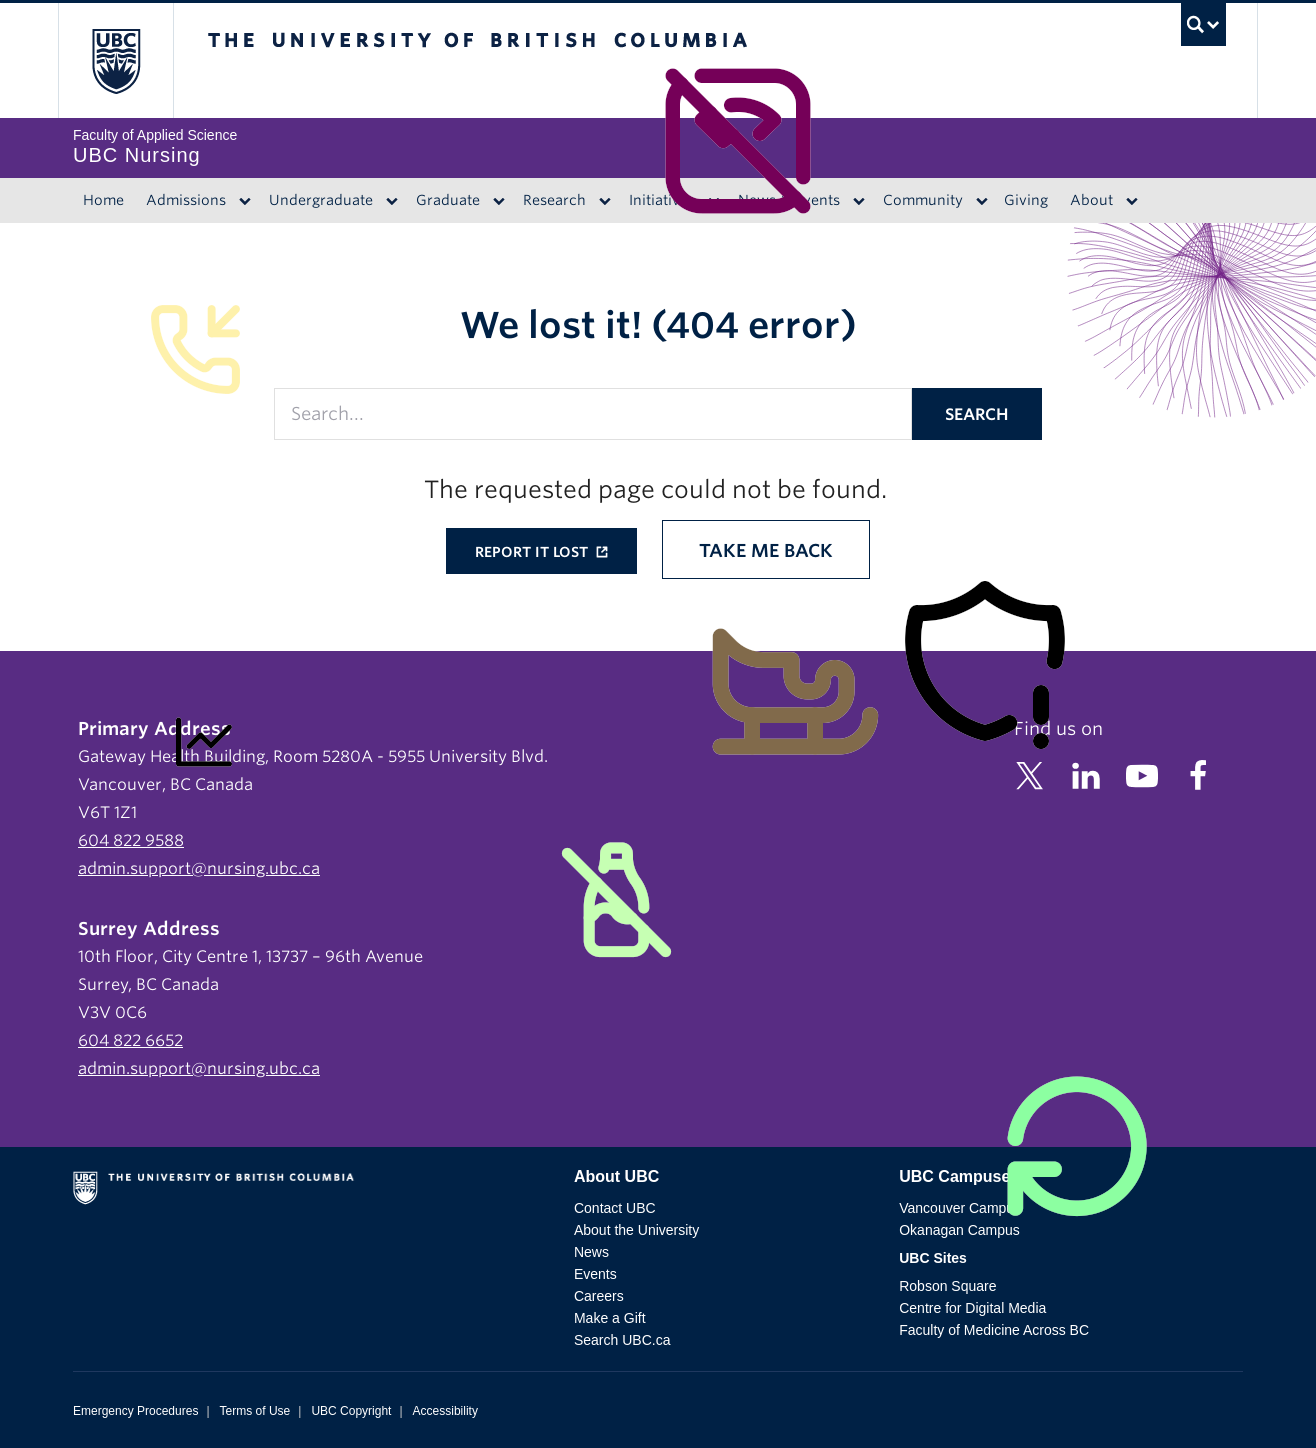 The width and height of the screenshot is (1316, 1448). I want to click on rotate image or content clockwise, so click(1077, 1146).